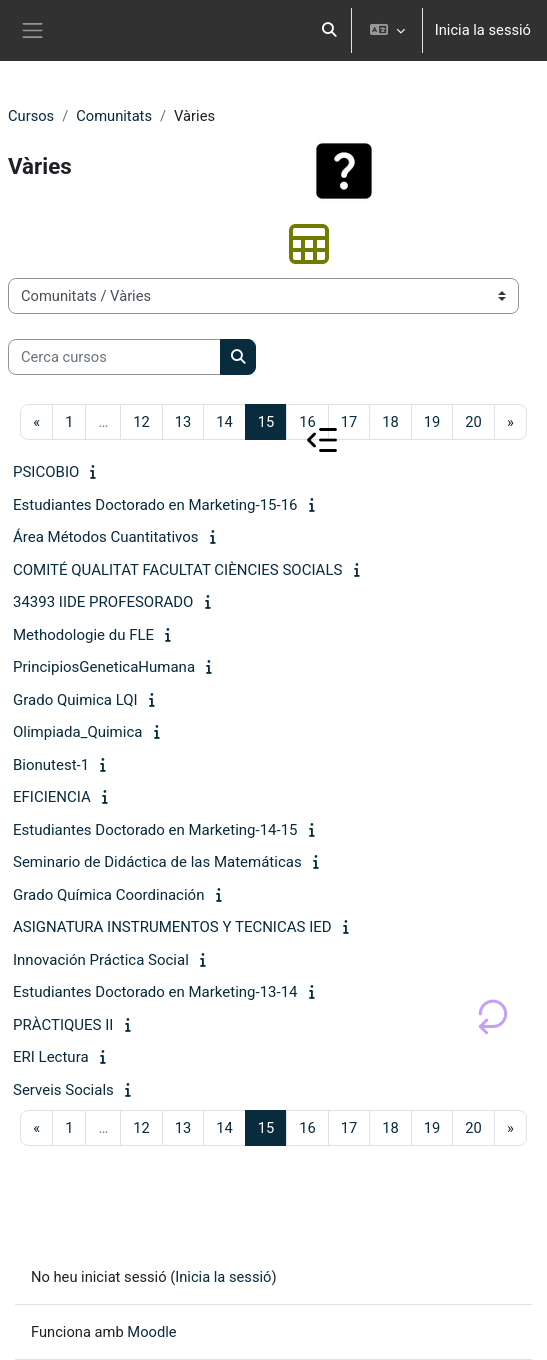 This screenshot has height=1360, width=547. I want to click on access help center or support resources, so click(344, 171).